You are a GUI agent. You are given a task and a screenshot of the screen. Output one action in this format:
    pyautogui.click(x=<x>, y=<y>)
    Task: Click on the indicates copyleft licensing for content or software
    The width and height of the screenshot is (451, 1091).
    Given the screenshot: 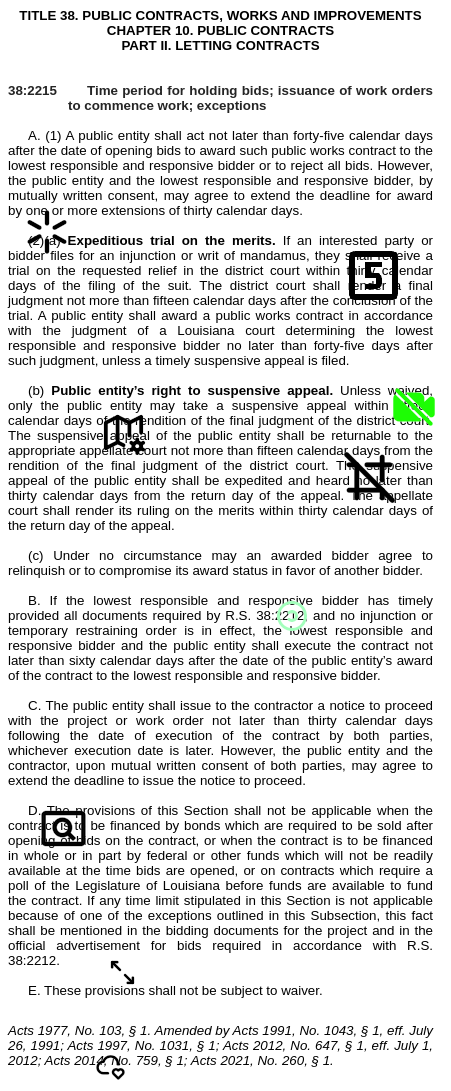 What is the action you would take?
    pyautogui.click(x=292, y=616)
    